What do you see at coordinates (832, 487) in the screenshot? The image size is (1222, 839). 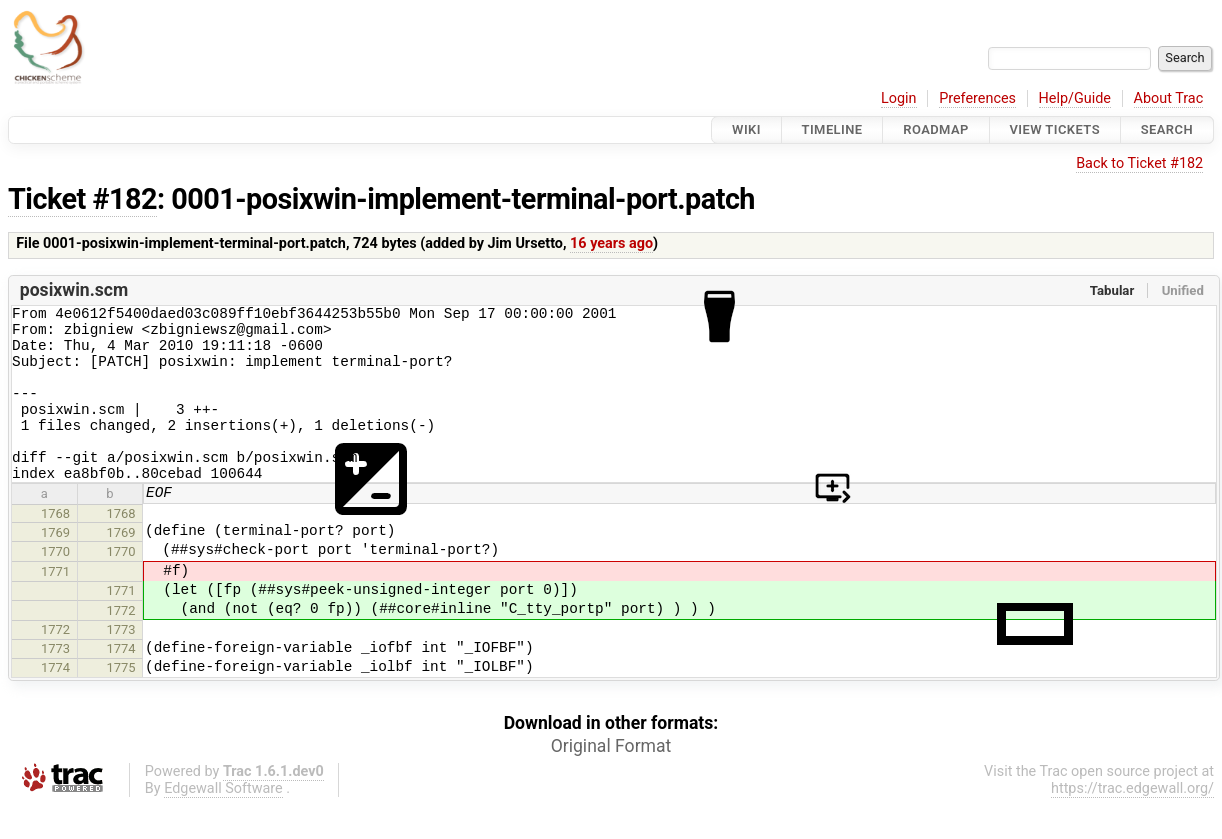 I see `add current item to play next in queue` at bounding box center [832, 487].